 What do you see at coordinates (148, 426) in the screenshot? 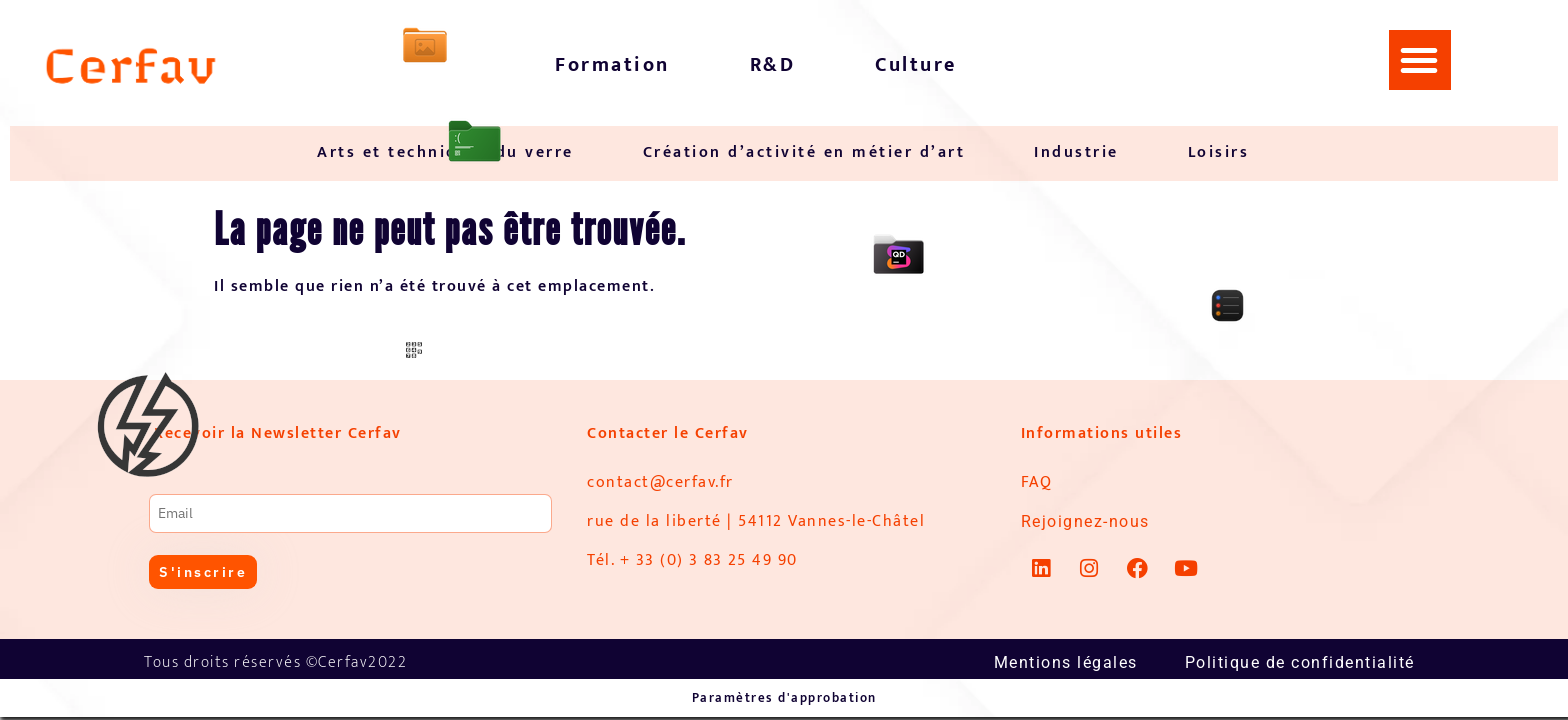
I see `access thunderbolt port settings` at bounding box center [148, 426].